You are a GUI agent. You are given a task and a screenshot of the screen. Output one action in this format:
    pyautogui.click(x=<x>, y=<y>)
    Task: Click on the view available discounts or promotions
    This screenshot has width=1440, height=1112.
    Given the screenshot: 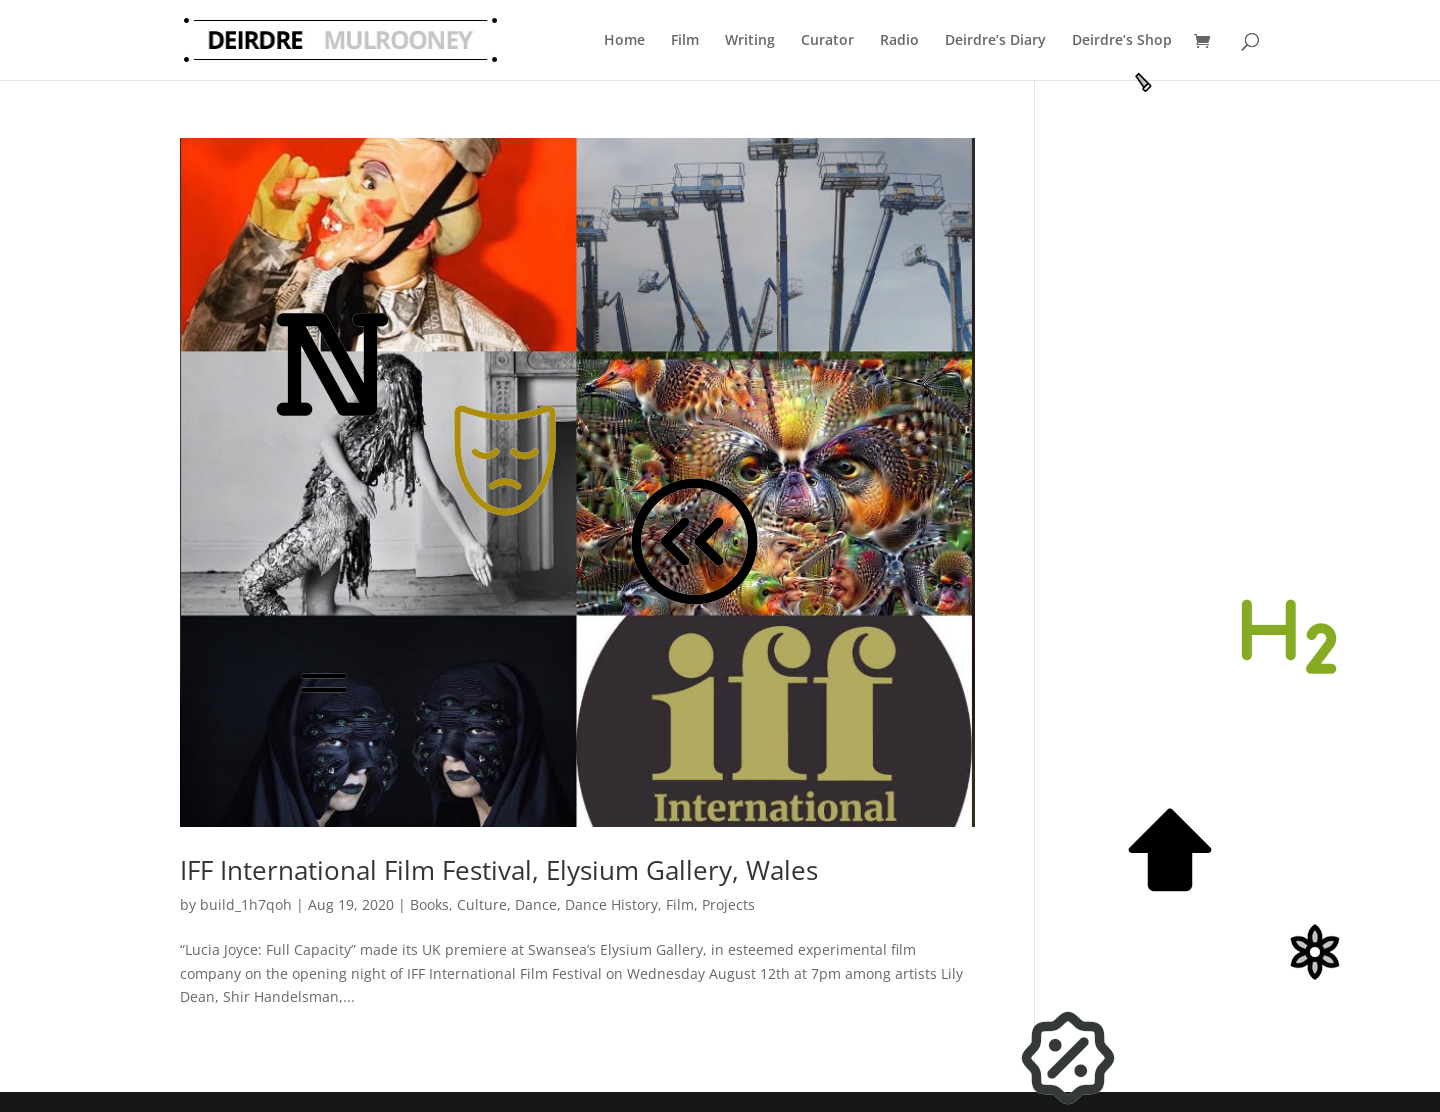 What is the action you would take?
    pyautogui.click(x=1068, y=1058)
    